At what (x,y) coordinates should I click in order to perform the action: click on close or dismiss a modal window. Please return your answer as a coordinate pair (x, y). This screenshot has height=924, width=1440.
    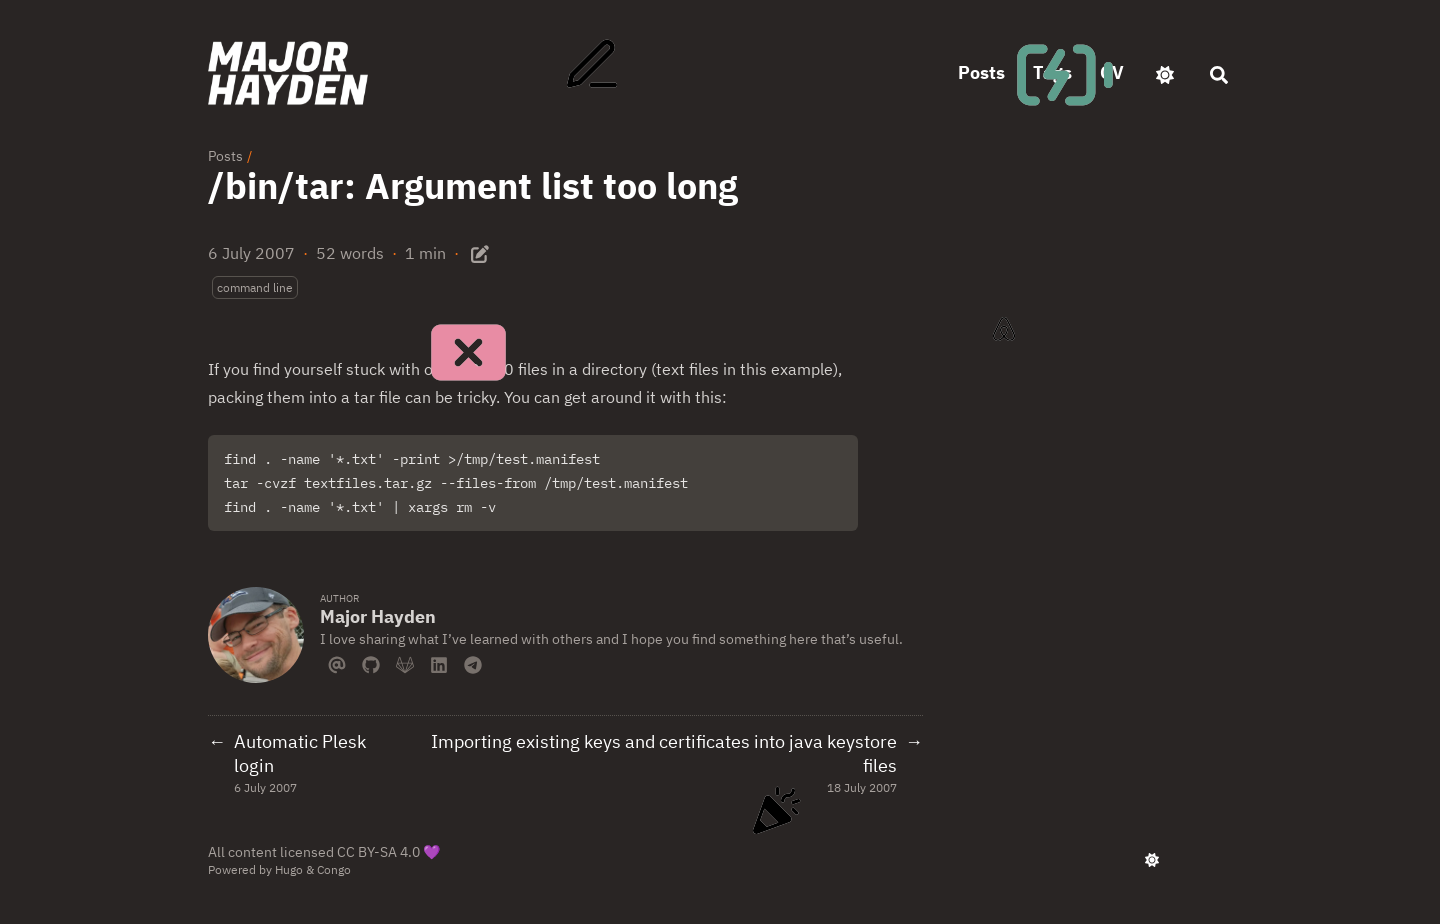
    Looking at the image, I should click on (468, 352).